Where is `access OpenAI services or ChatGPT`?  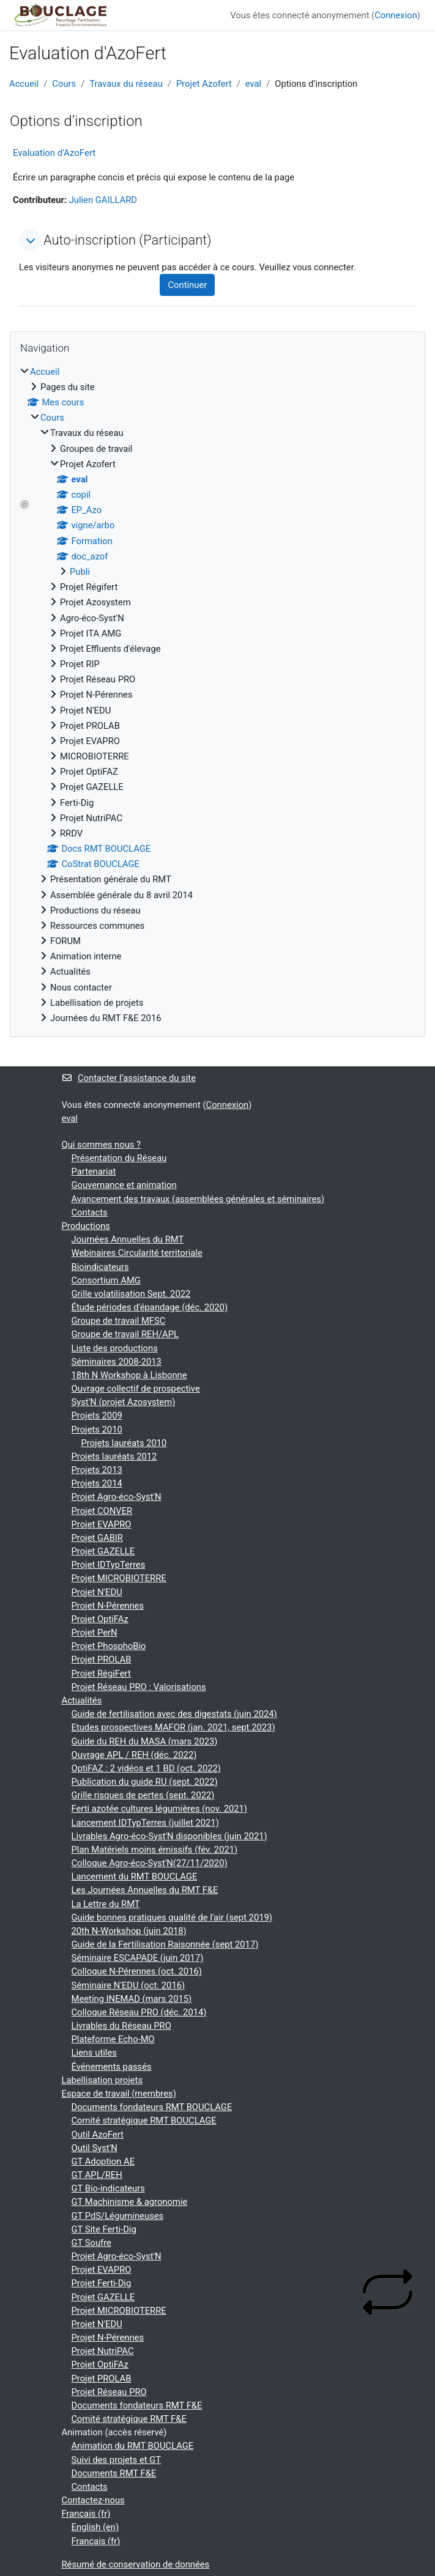
access OpenAI services or ChatGPT is located at coordinates (24, 504).